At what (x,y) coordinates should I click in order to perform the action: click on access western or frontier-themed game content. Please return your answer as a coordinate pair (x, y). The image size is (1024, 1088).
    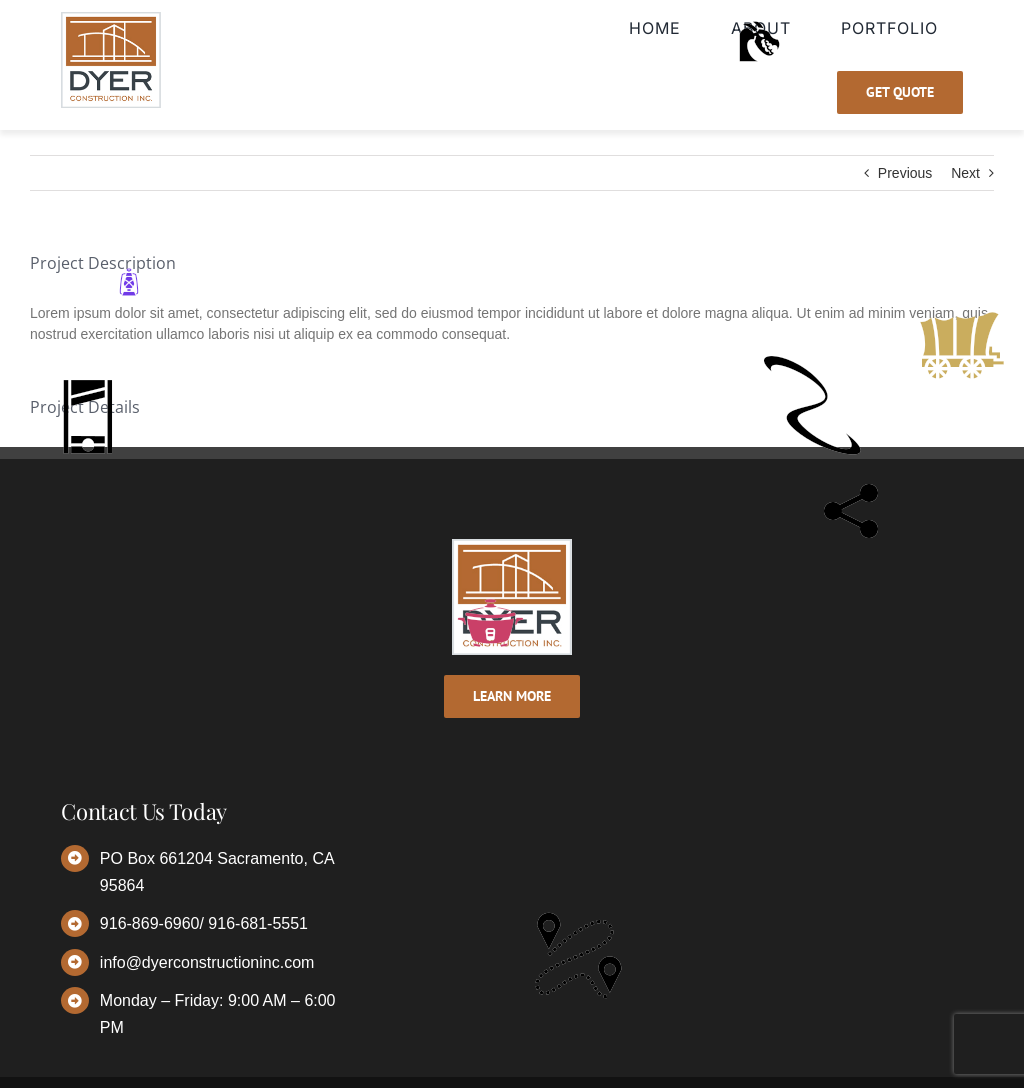
    Looking at the image, I should click on (962, 337).